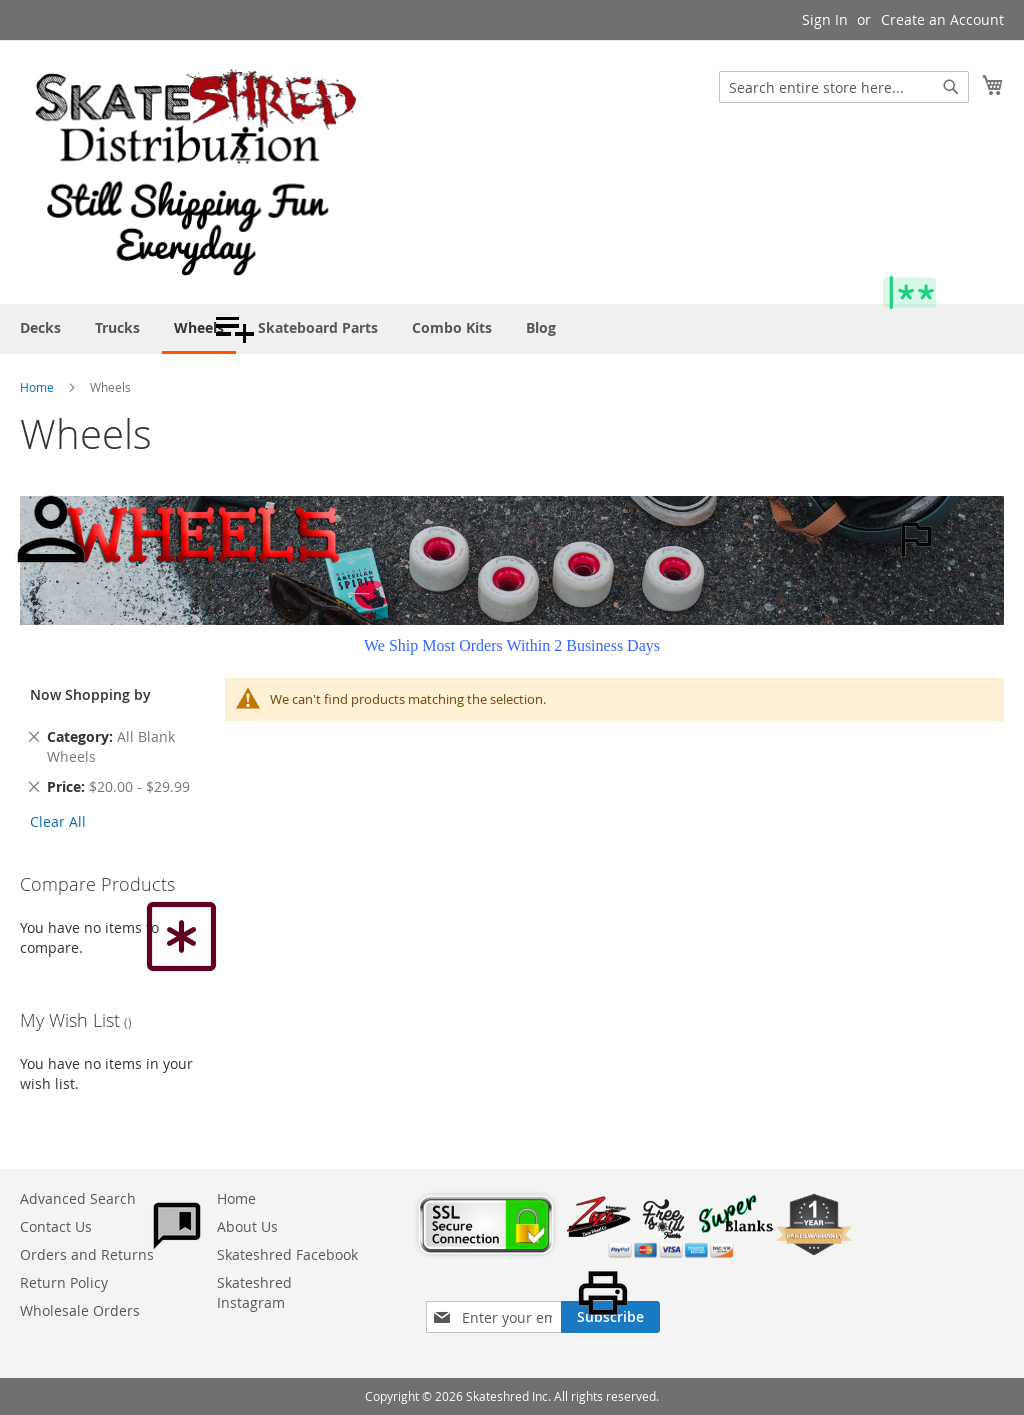 Image resolution: width=1024 pixels, height=1415 pixels. What do you see at coordinates (915, 538) in the screenshot?
I see `flag an item for review` at bounding box center [915, 538].